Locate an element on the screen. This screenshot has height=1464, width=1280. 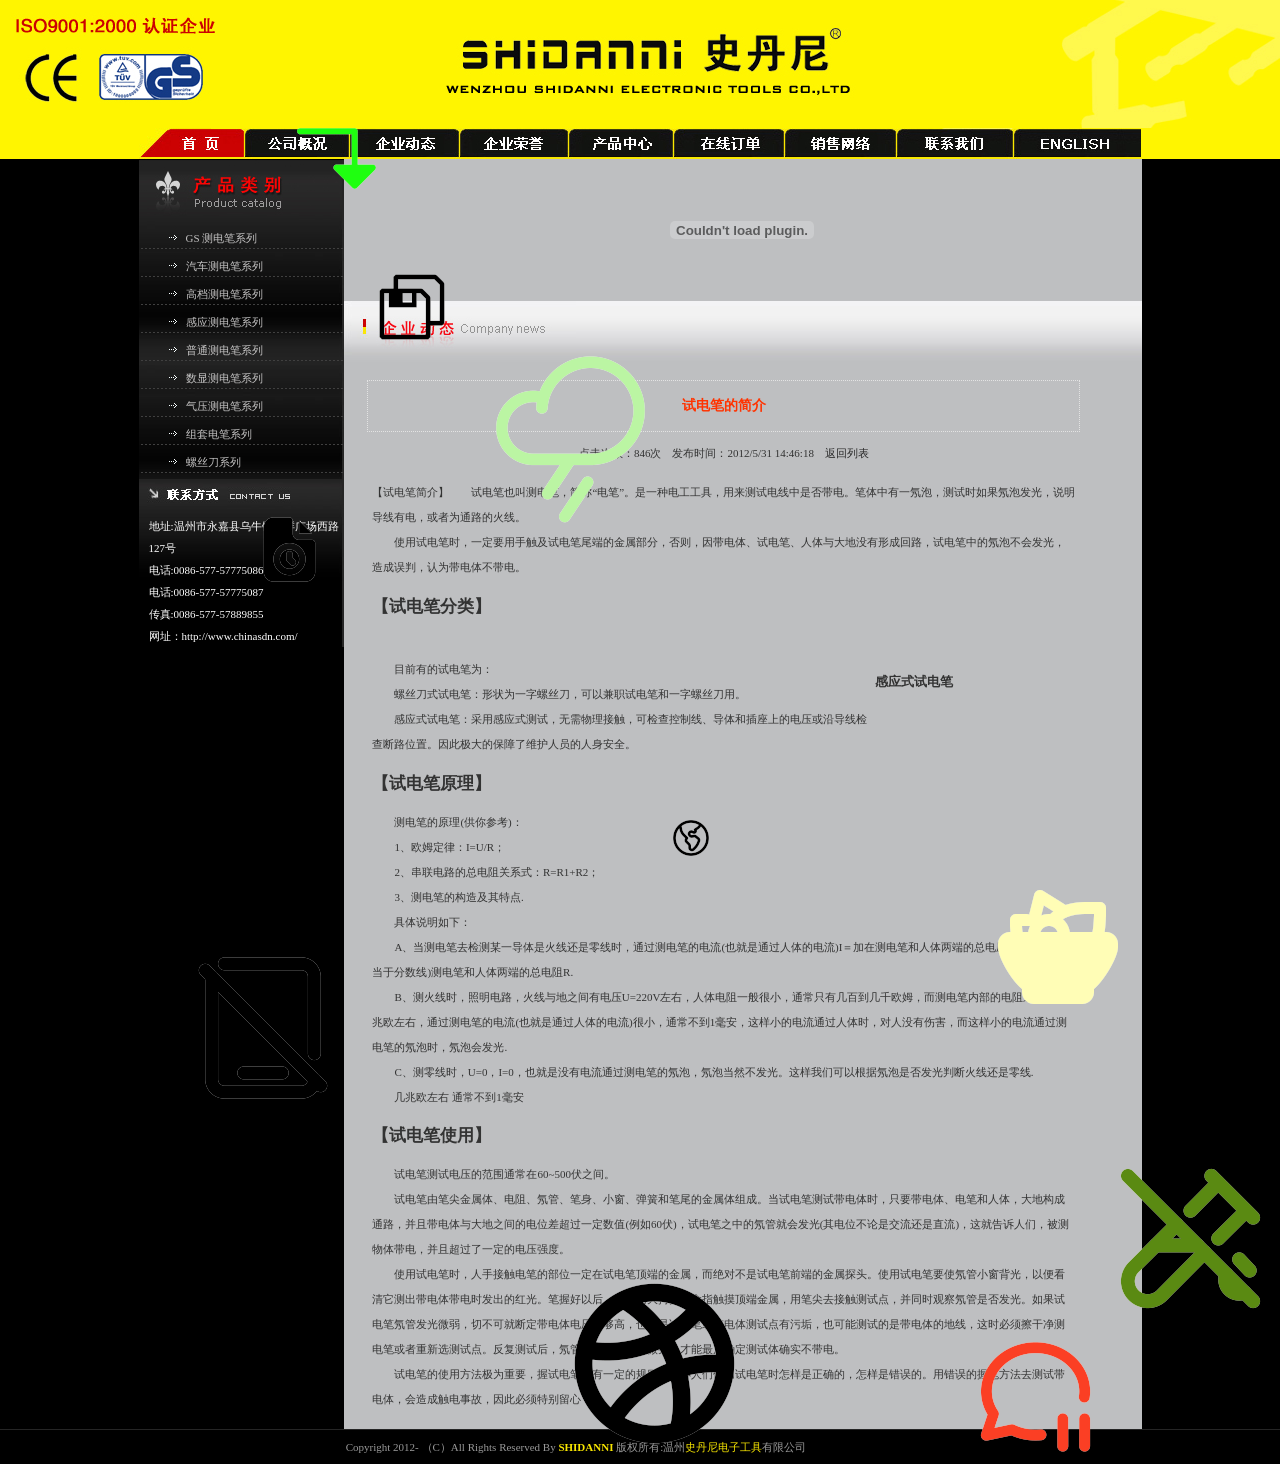
move item right then down is located at coordinates (336, 155).